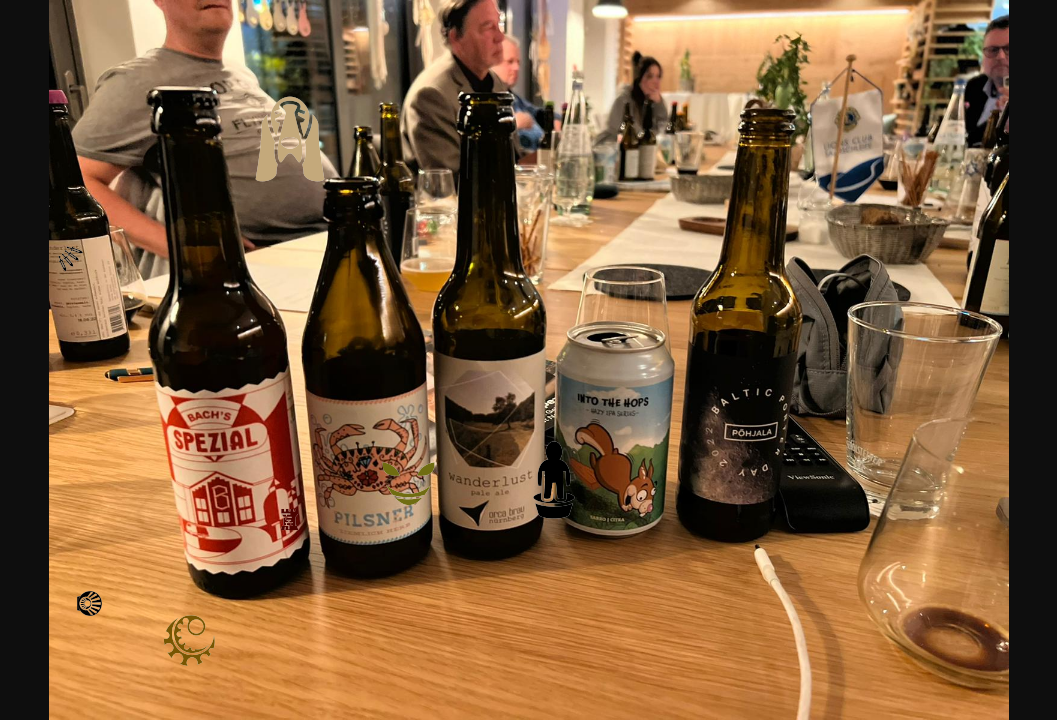 The image size is (1057, 720). Describe the element at coordinates (189, 640) in the screenshot. I see `select crescent blade weapon in game inventory` at that location.